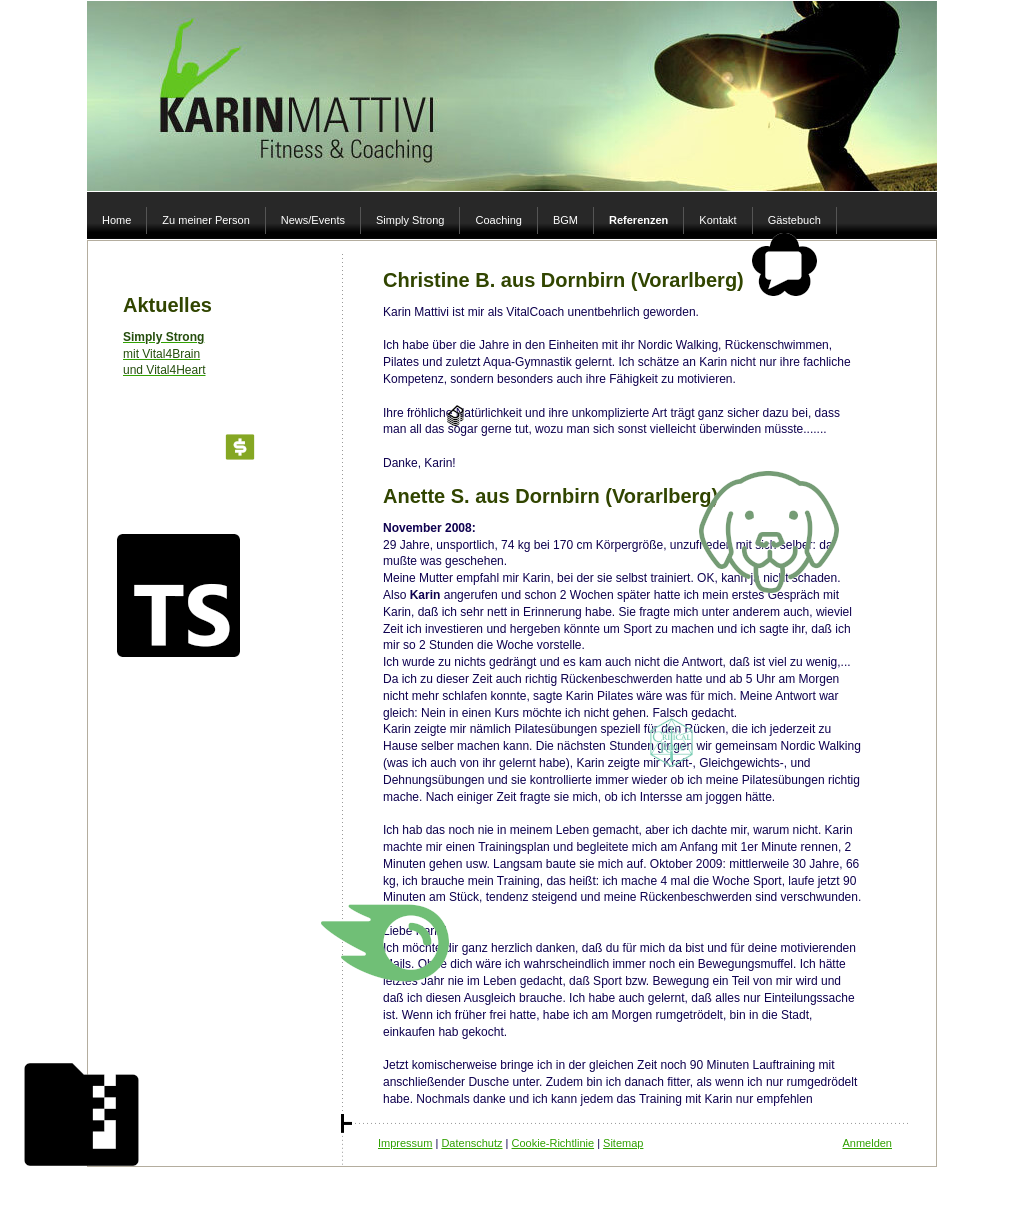 The image size is (1024, 1218). I want to click on backstage developer portal logo, so click(455, 415).